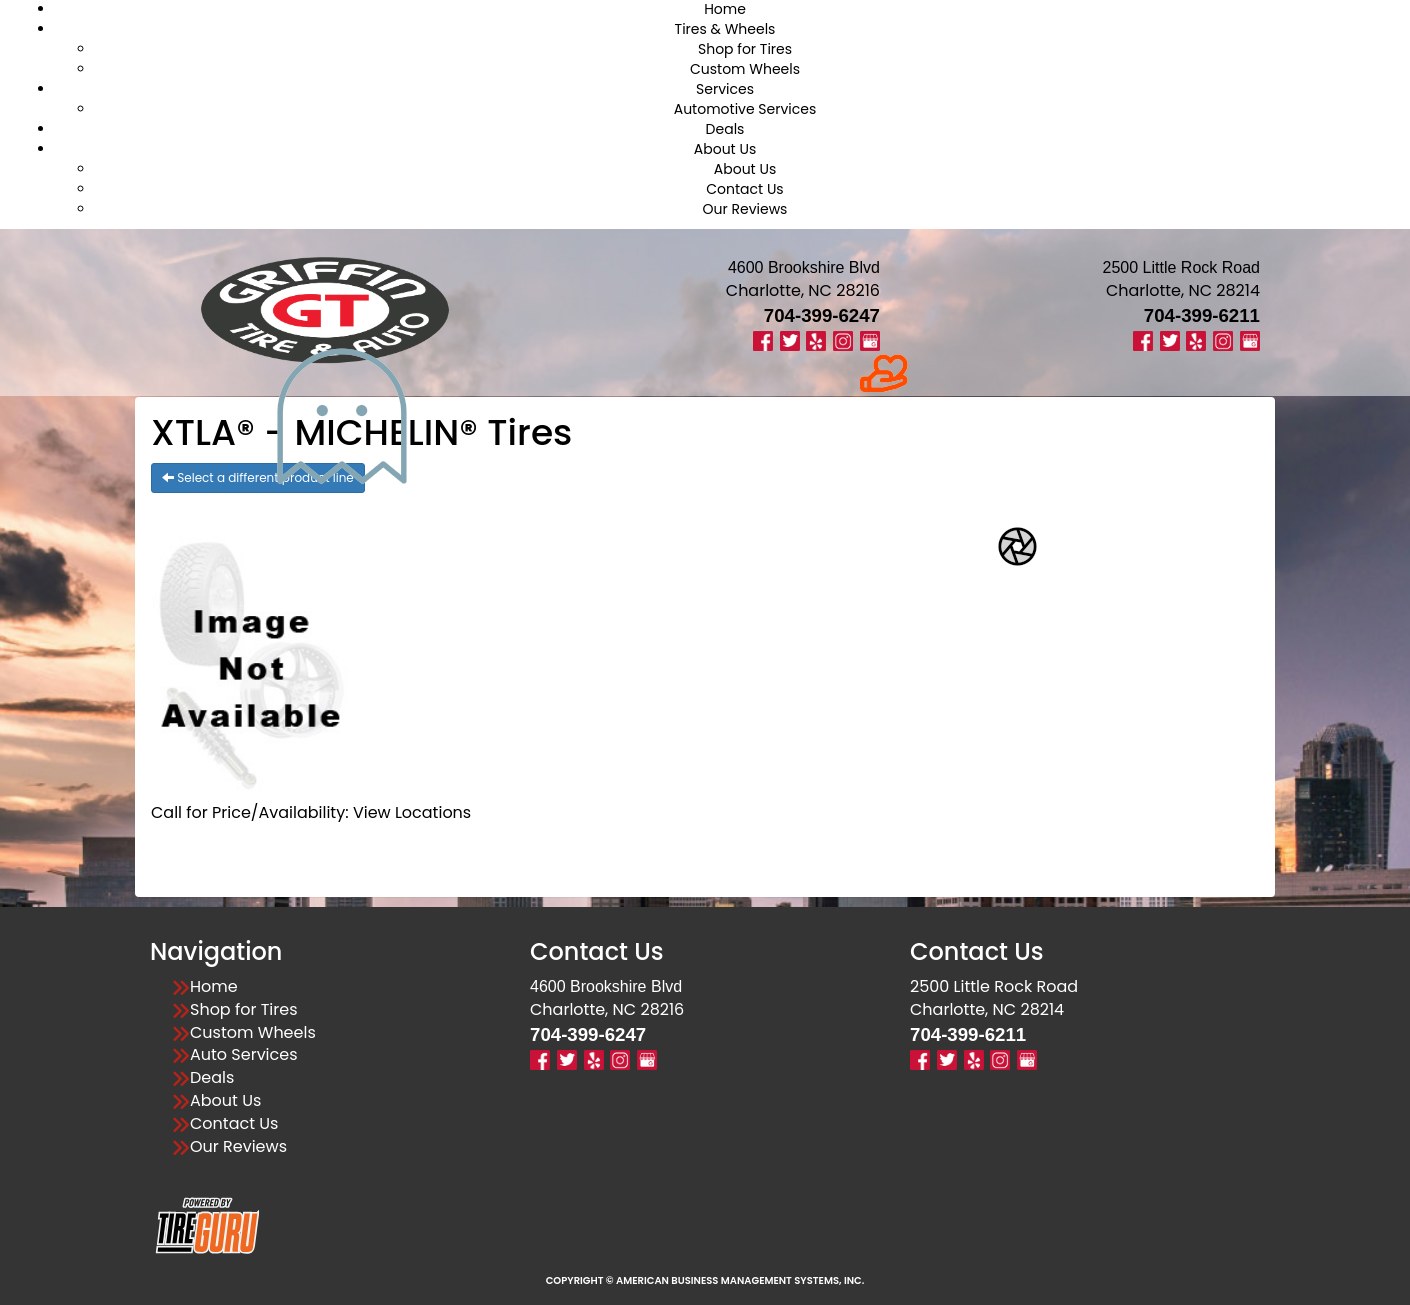  What do you see at coordinates (1017, 546) in the screenshot?
I see `adjust camera aperture settings` at bounding box center [1017, 546].